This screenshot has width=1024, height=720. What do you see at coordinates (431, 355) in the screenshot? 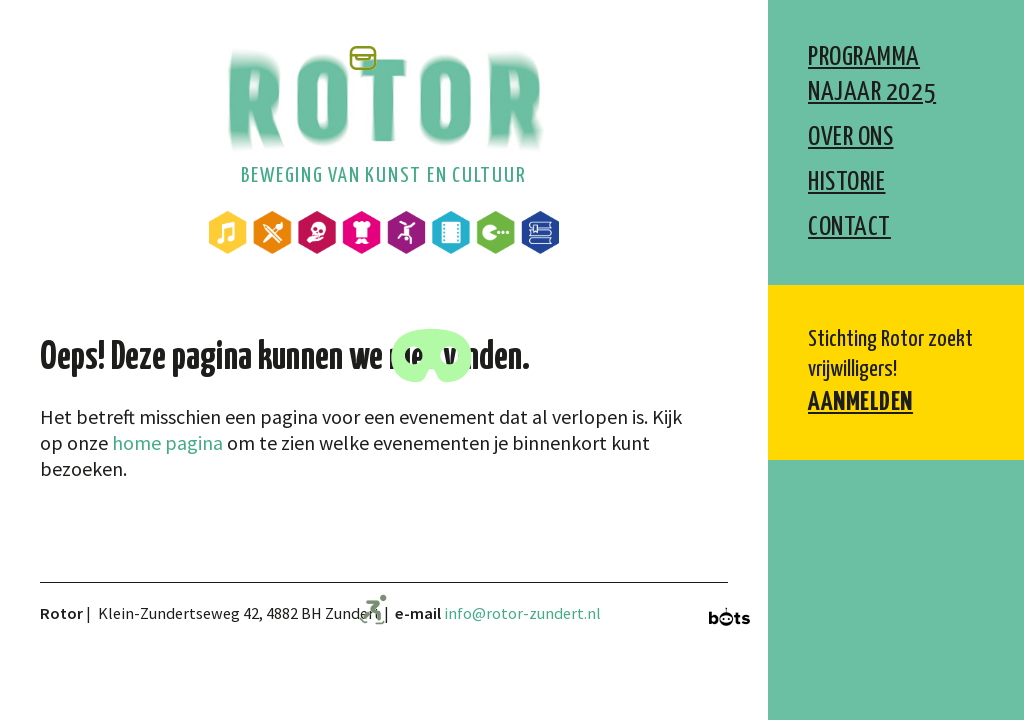
I see `enable incognito or private browsing mode` at bounding box center [431, 355].